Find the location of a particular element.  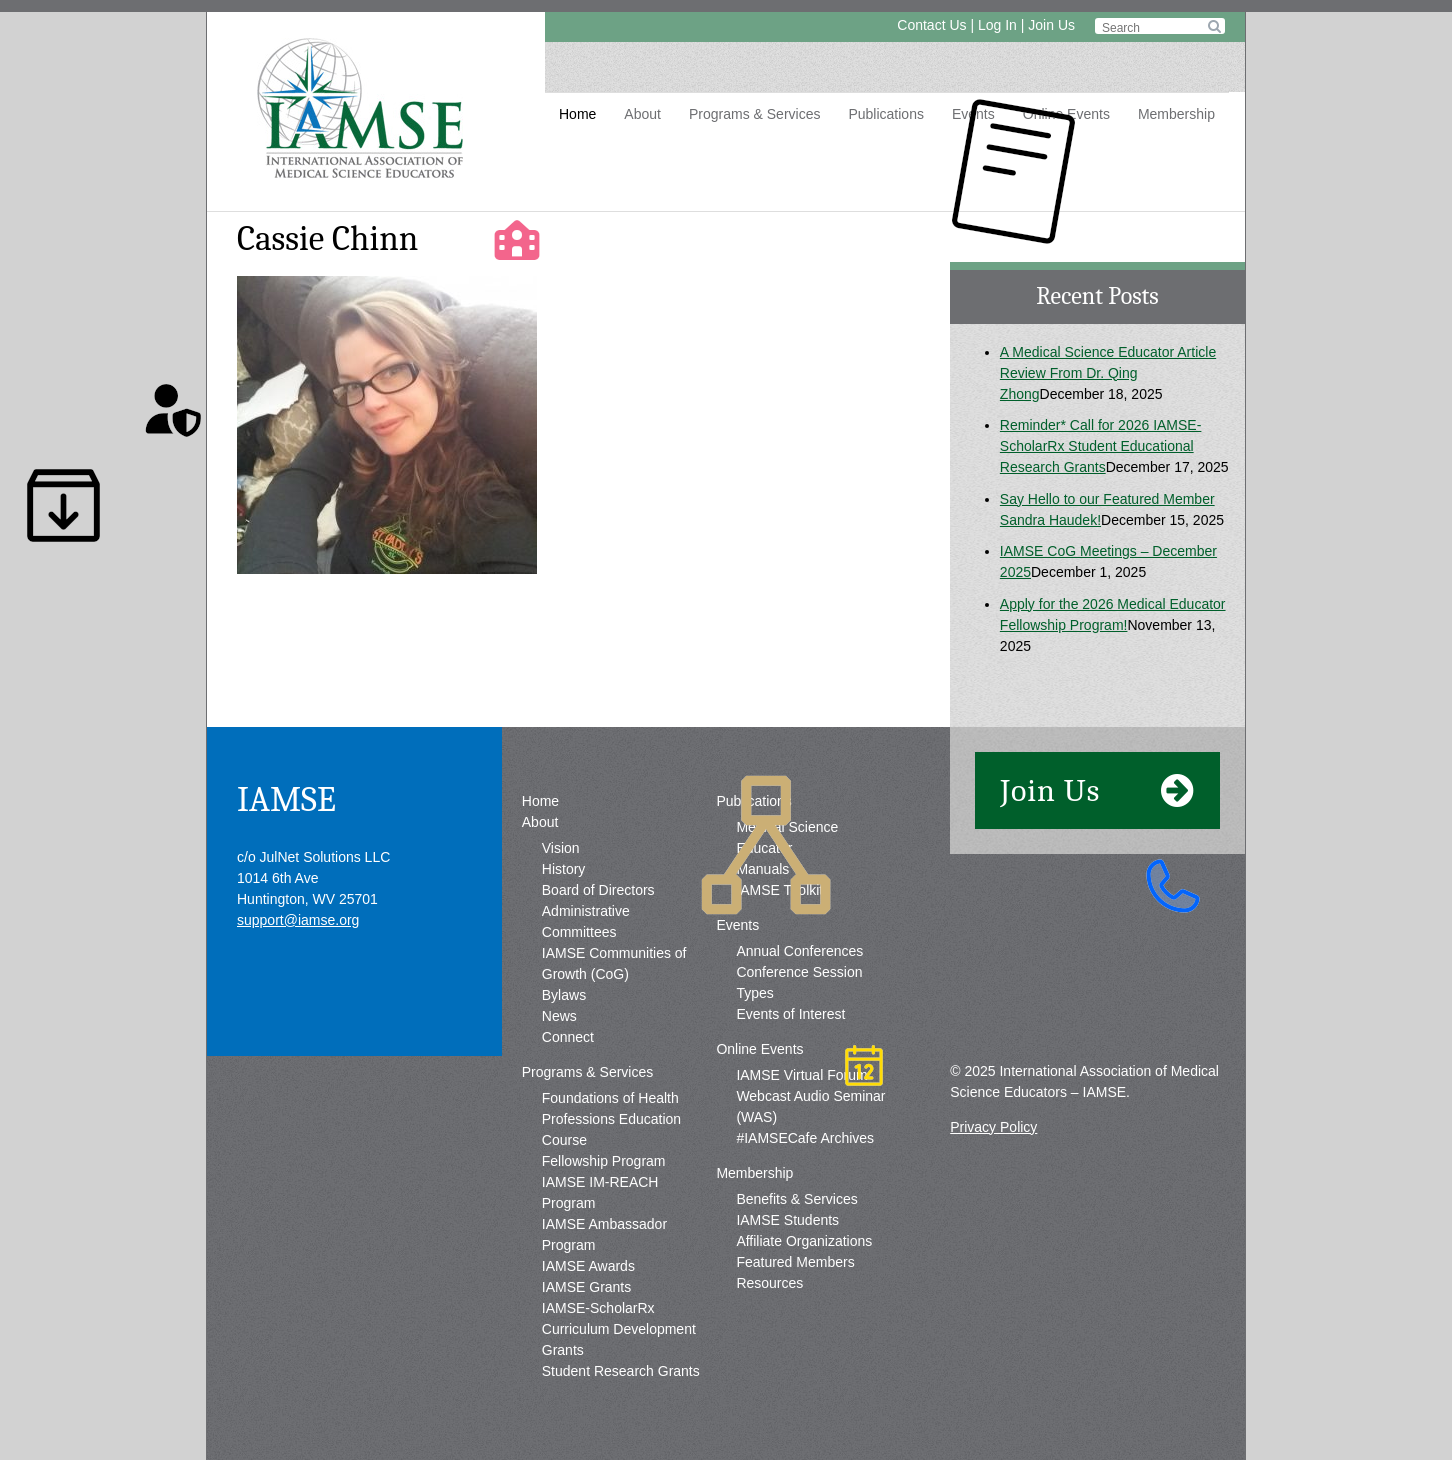

view subtype hierarchy in code editor is located at coordinates (771, 845).